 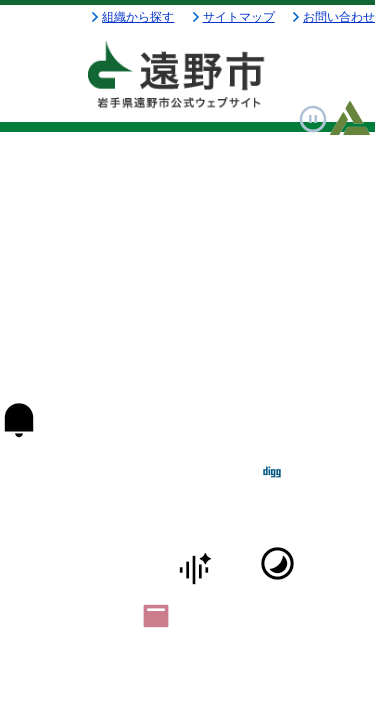 What do you see at coordinates (194, 570) in the screenshot?
I see `activate AI voice assistant` at bounding box center [194, 570].